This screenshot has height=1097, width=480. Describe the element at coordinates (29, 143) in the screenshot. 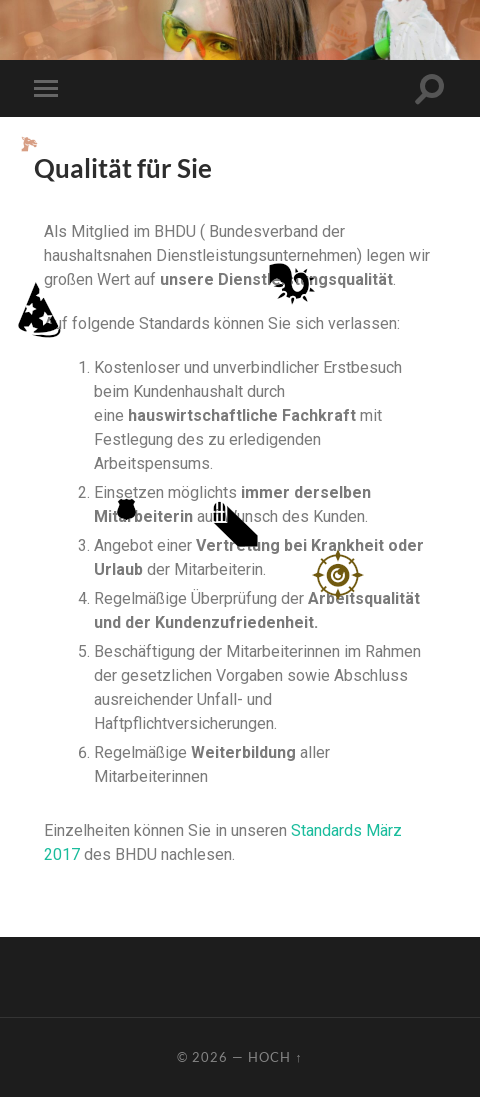

I see `camel-related game content or desert theme` at that location.